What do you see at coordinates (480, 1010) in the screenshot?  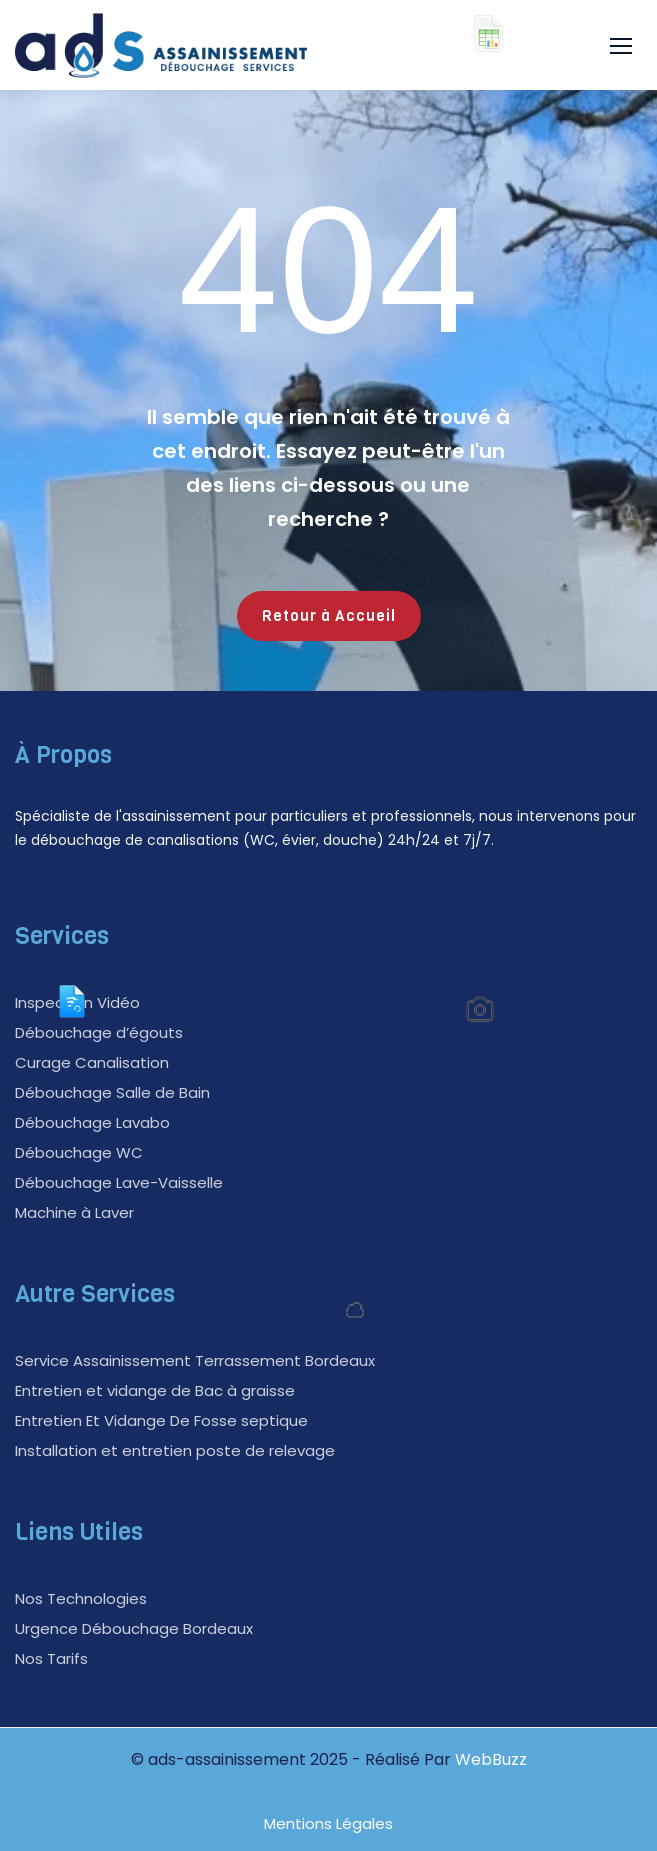 I see `open the camera app` at bounding box center [480, 1010].